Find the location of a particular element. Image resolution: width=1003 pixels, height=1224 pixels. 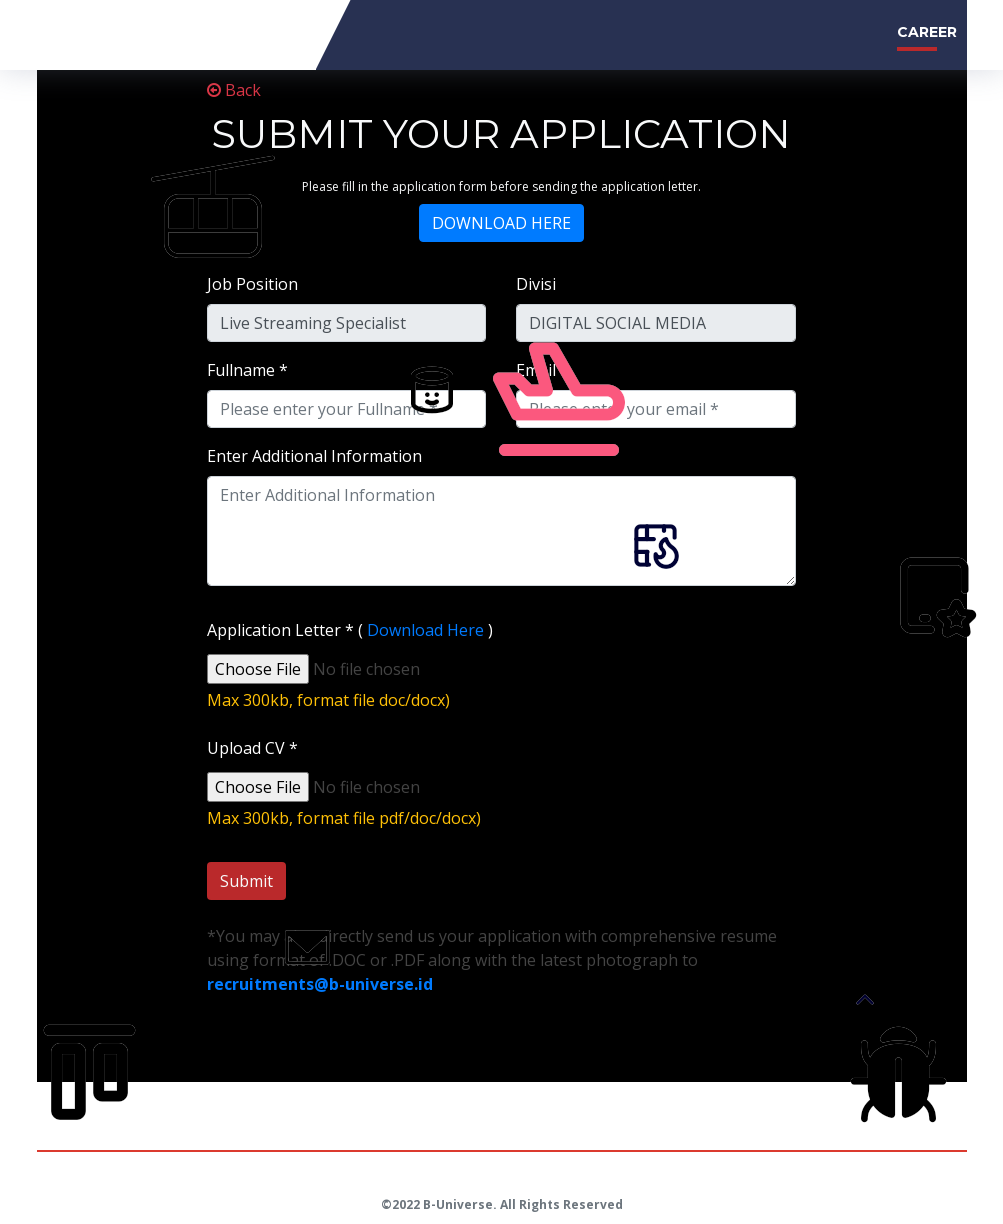

collapse an expanded section is located at coordinates (865, 1004).